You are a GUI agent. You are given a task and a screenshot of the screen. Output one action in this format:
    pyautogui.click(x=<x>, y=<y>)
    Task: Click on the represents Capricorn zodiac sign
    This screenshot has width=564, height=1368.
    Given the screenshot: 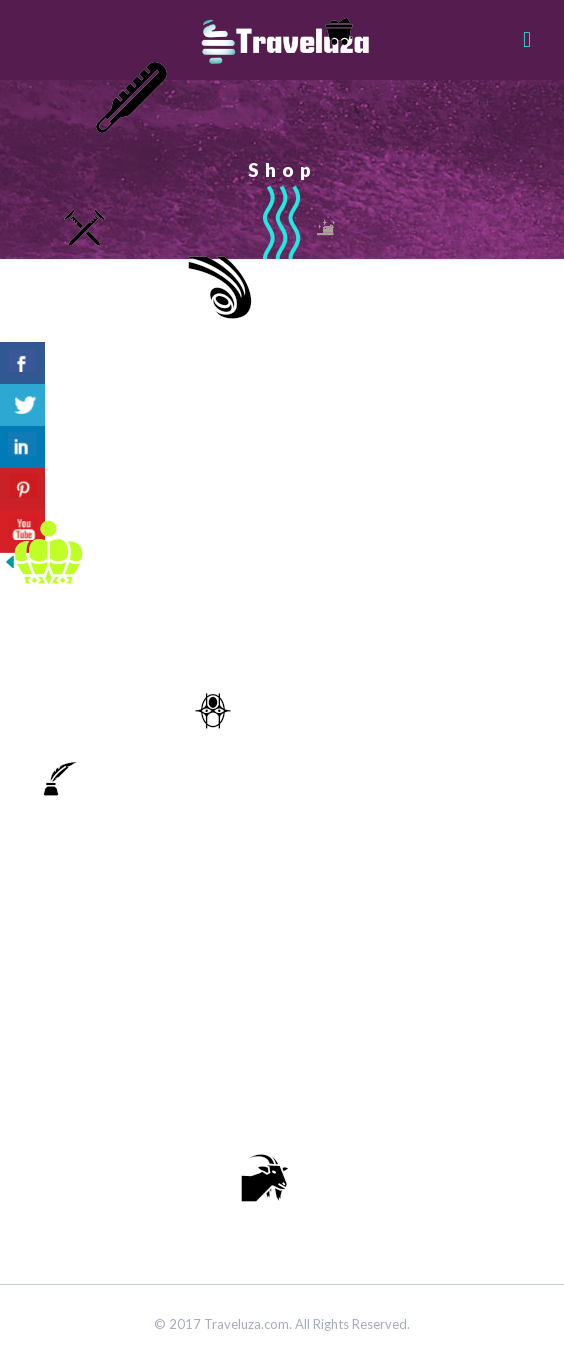 What is the action you would take?
    pyautogui.click(x=266, y=1177)
    